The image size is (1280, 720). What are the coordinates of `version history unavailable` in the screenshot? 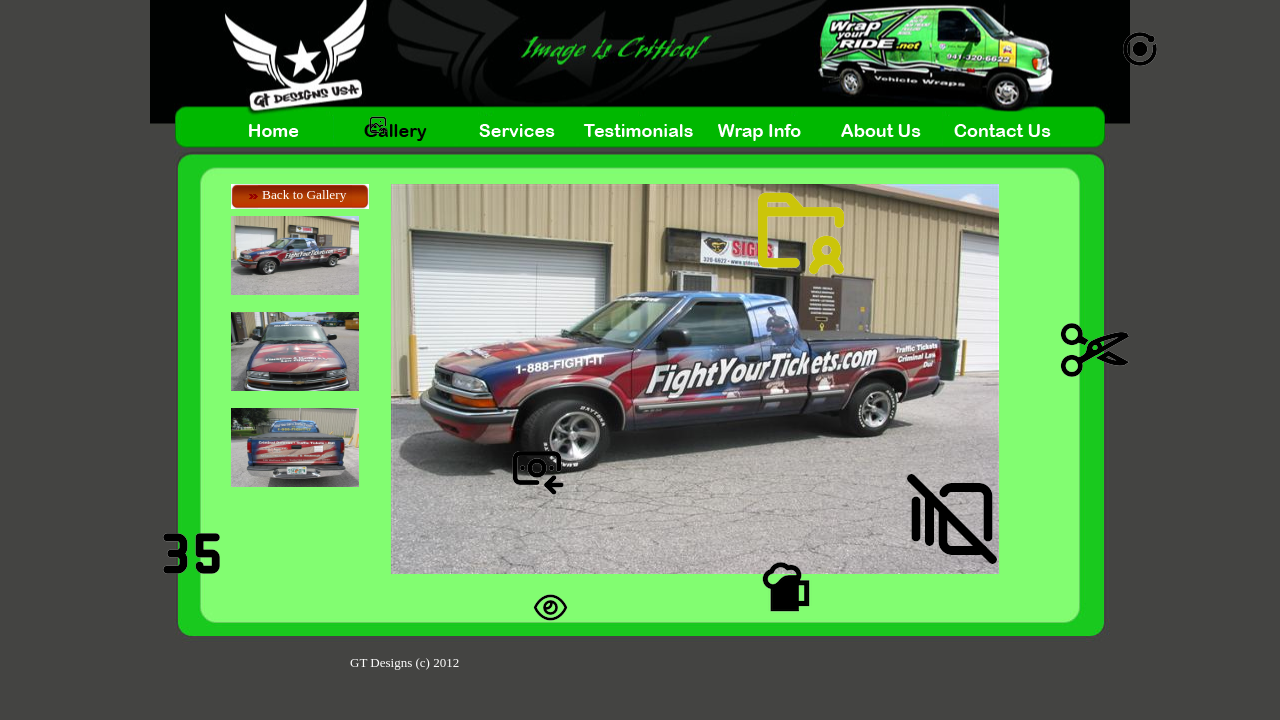 It's located at (952, 519).